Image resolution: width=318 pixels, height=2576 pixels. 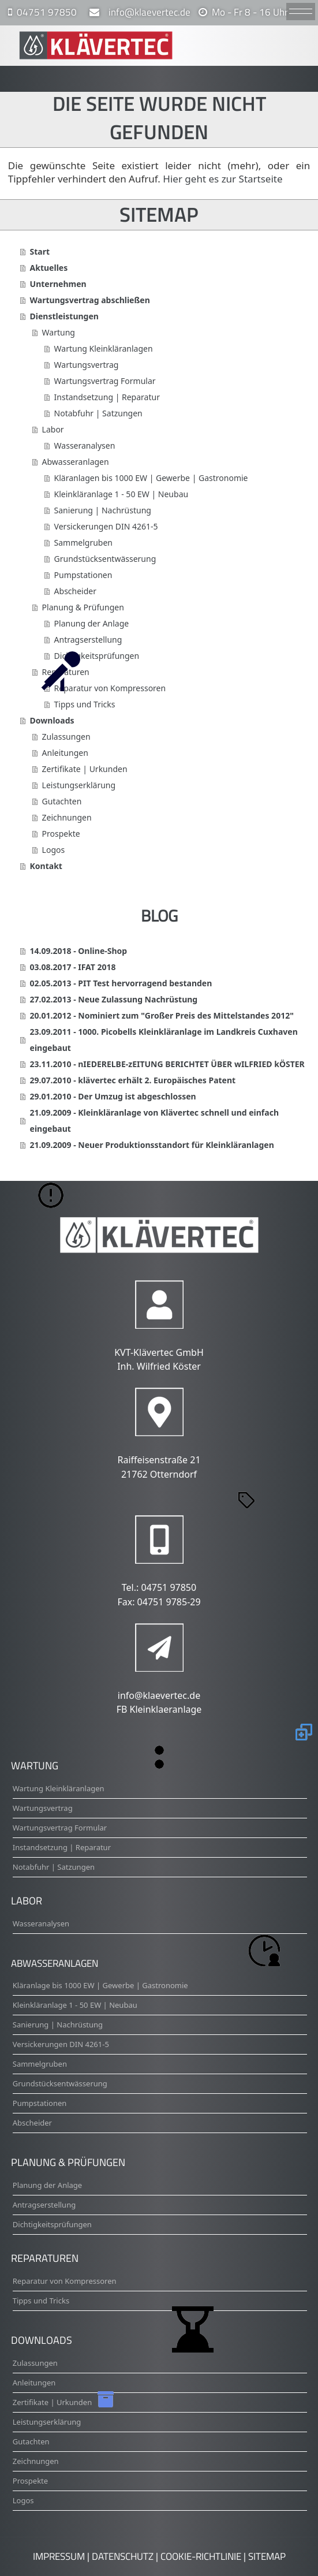 What do you see at coordinates (60, 671) in the screenshot?
I see `access artist or musician profile` at bounding box center [60, 671].